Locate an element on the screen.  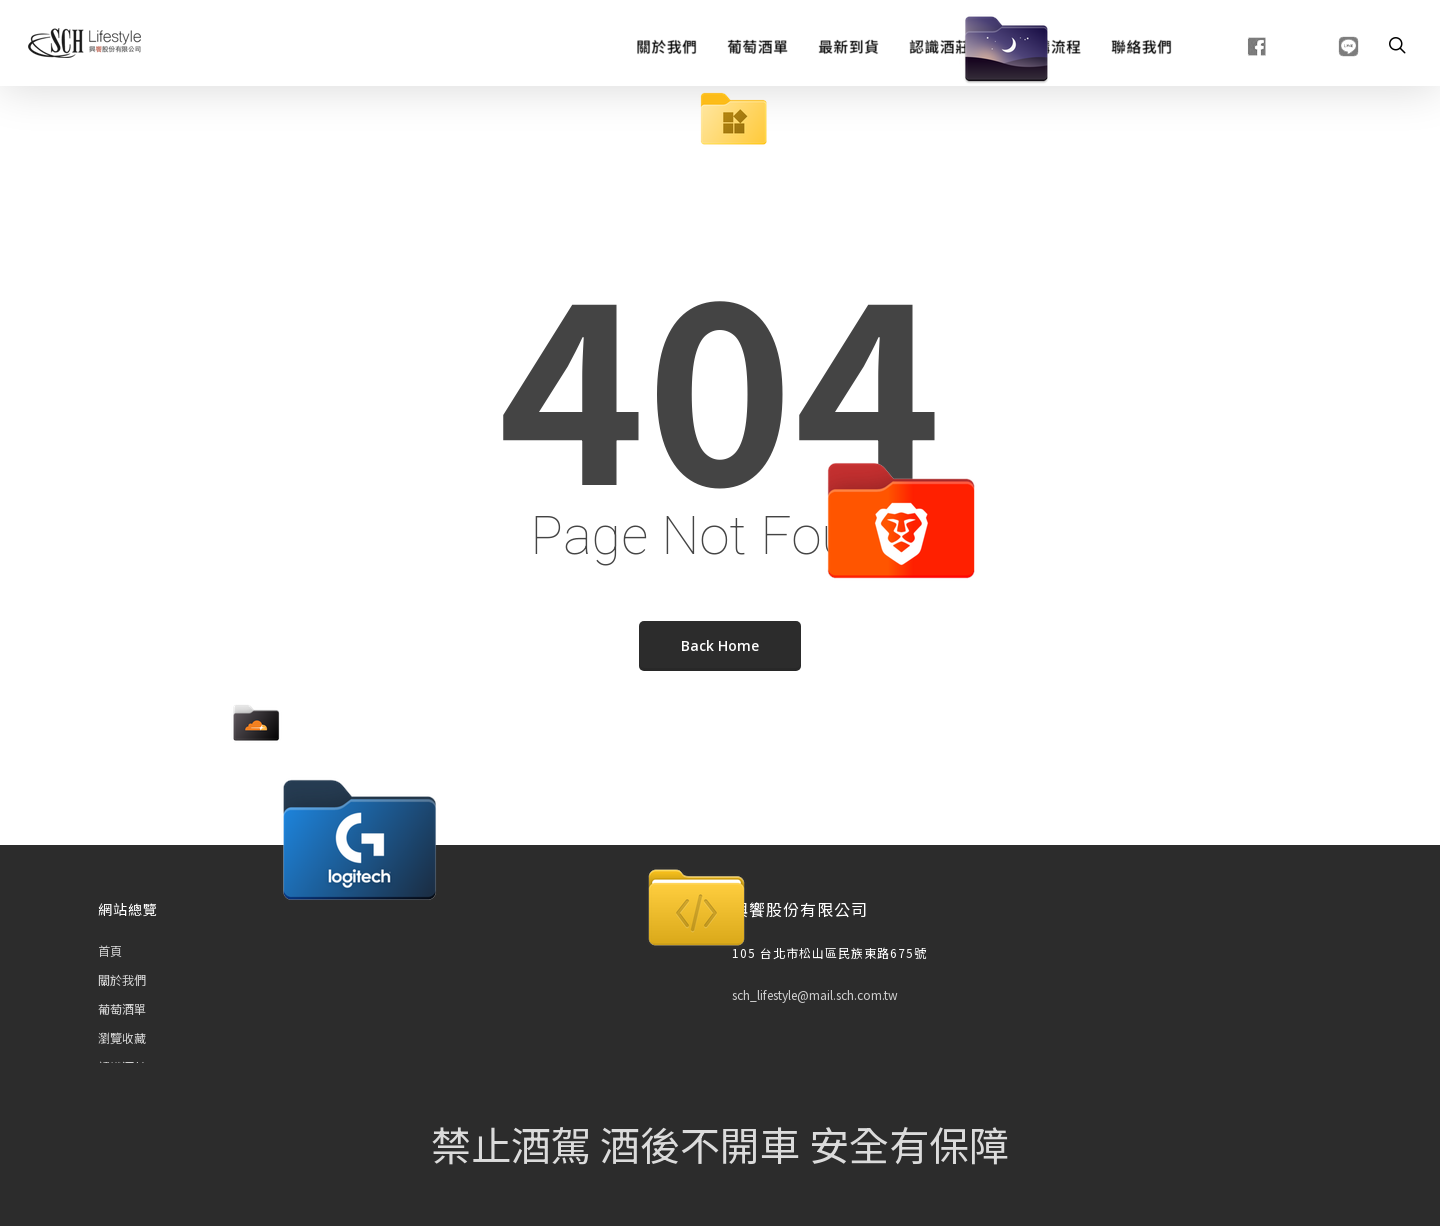
open your code projects folder is located at coordinates (696, 907).